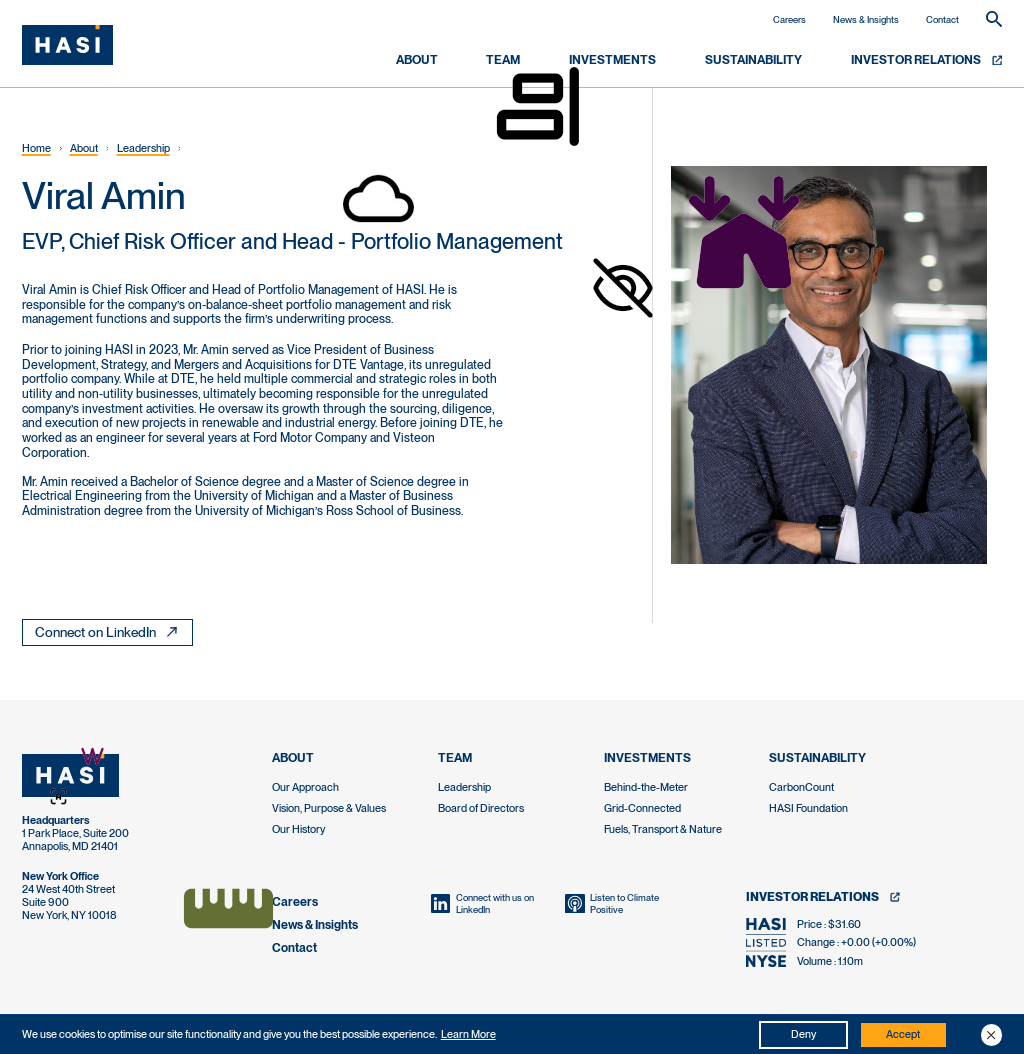  Describe the element at coordinates (744, 233) in the screenshot. I see `set up camp at this location` at that location.